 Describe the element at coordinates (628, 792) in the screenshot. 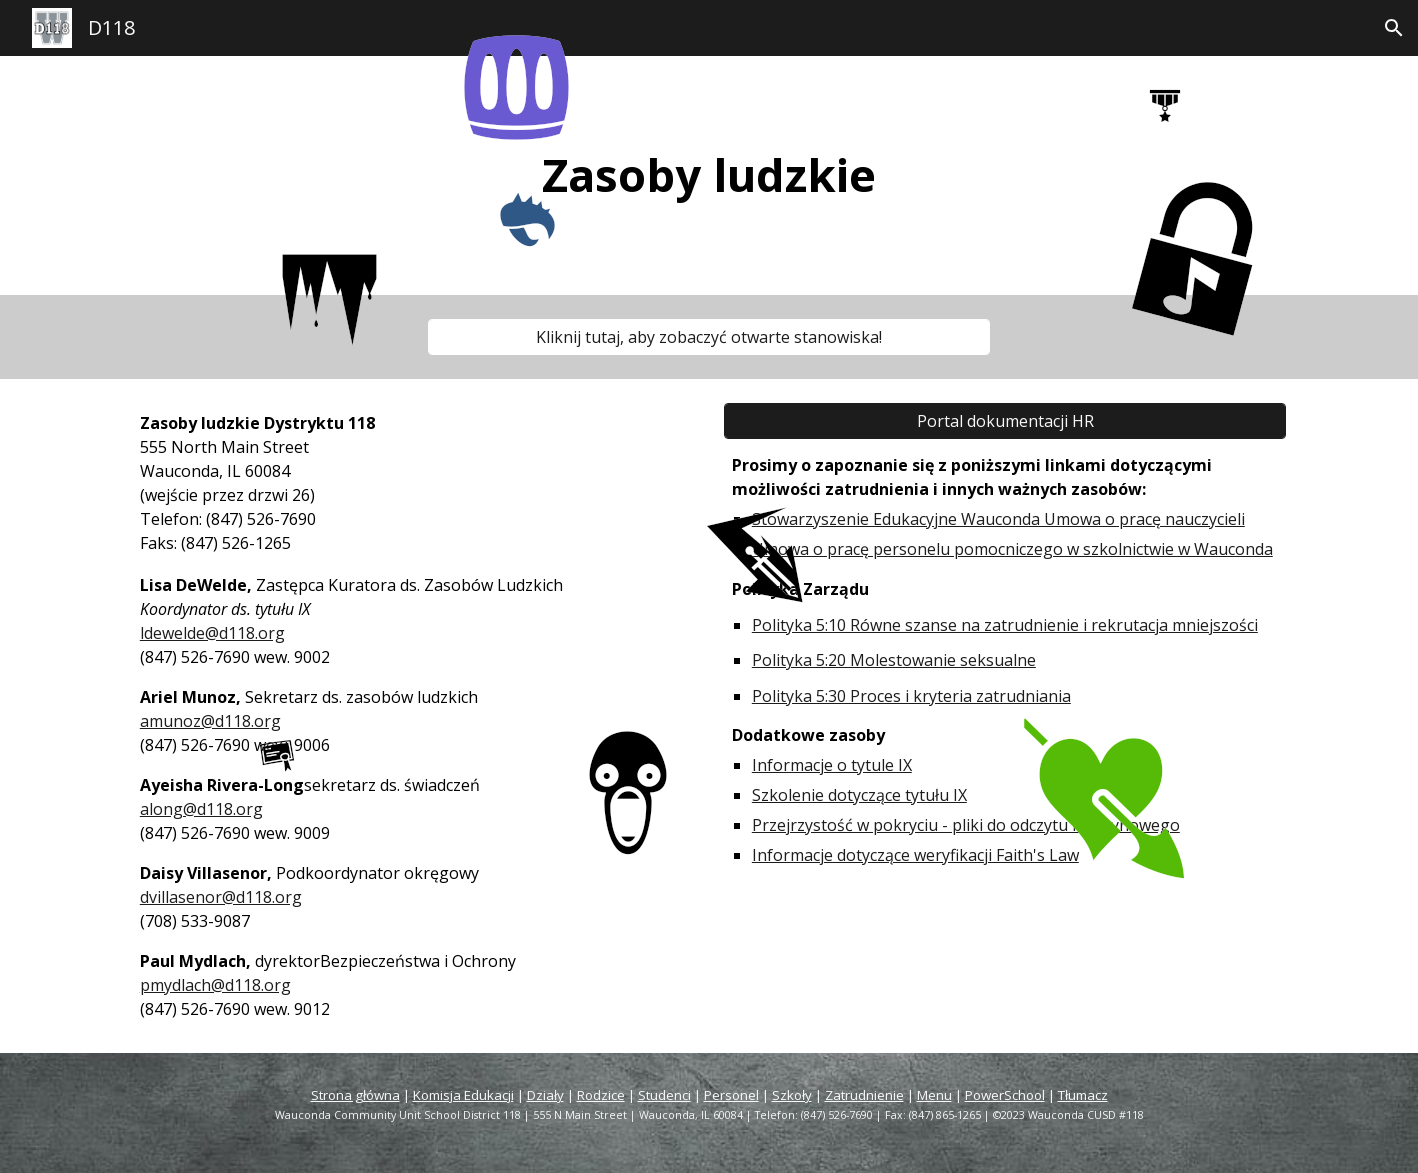

I see `indicates a horror or terror game genre` at that location.